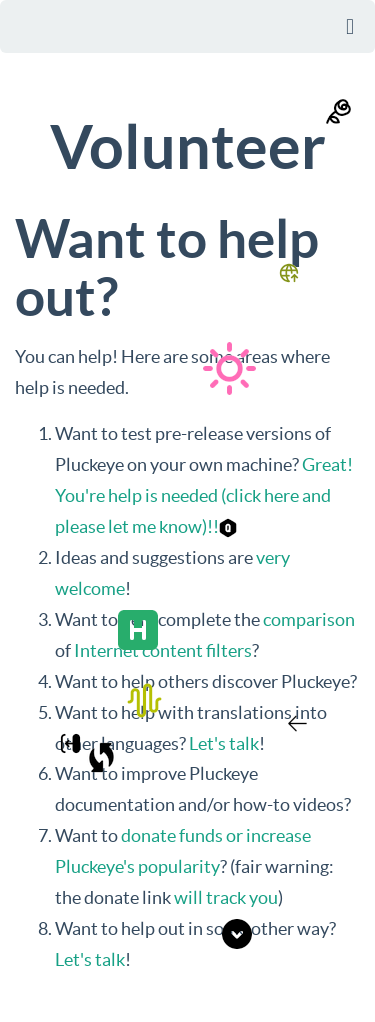  Describe the element at coordinates (338, 111) in the screenshot. I see `send a flower or romantic gesture` at that location.